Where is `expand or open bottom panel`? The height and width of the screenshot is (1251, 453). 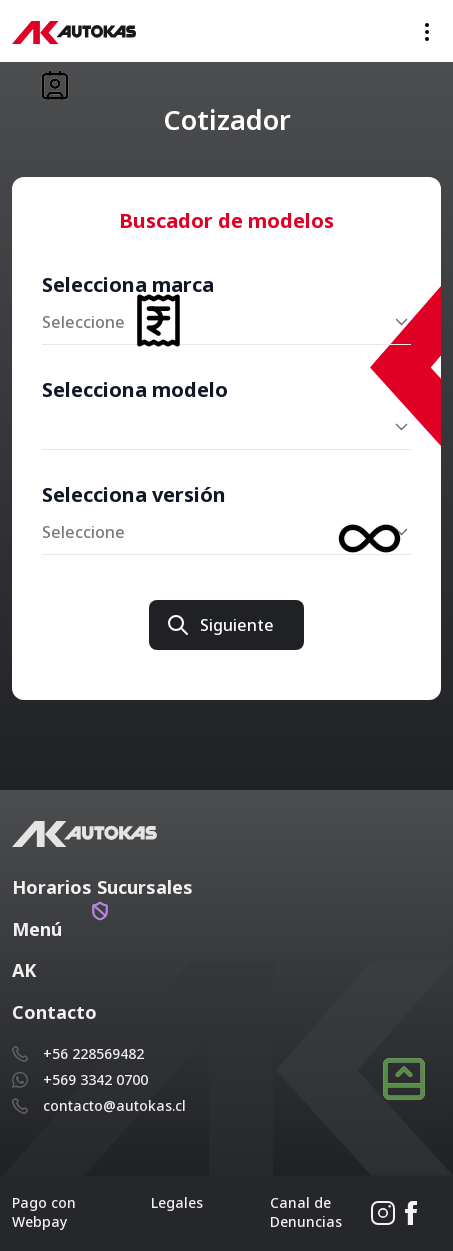 expand or open bottom panel is located at coordinates (404, 1079).